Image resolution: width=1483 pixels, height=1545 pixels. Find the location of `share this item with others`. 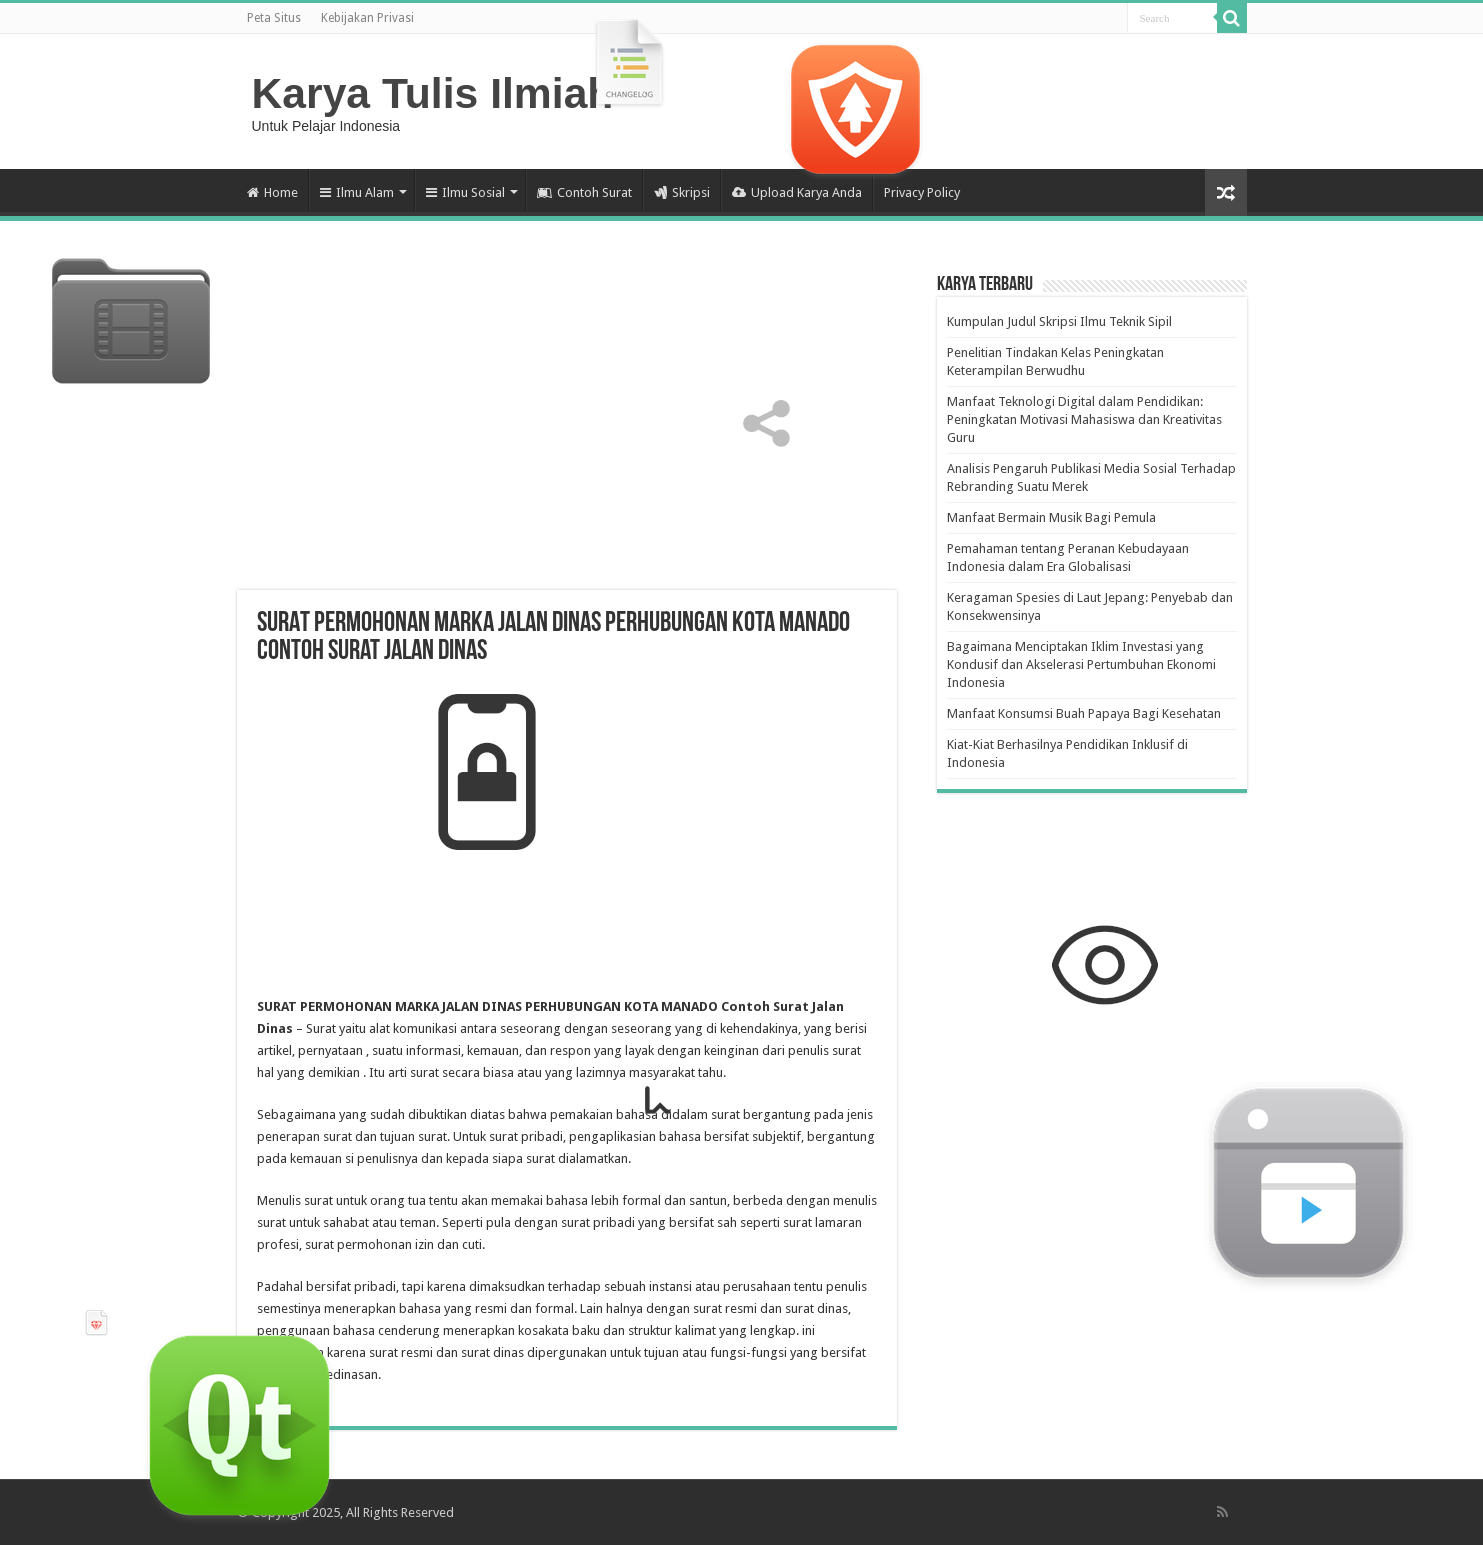

share this item with others is located at coordinates (766, 423).